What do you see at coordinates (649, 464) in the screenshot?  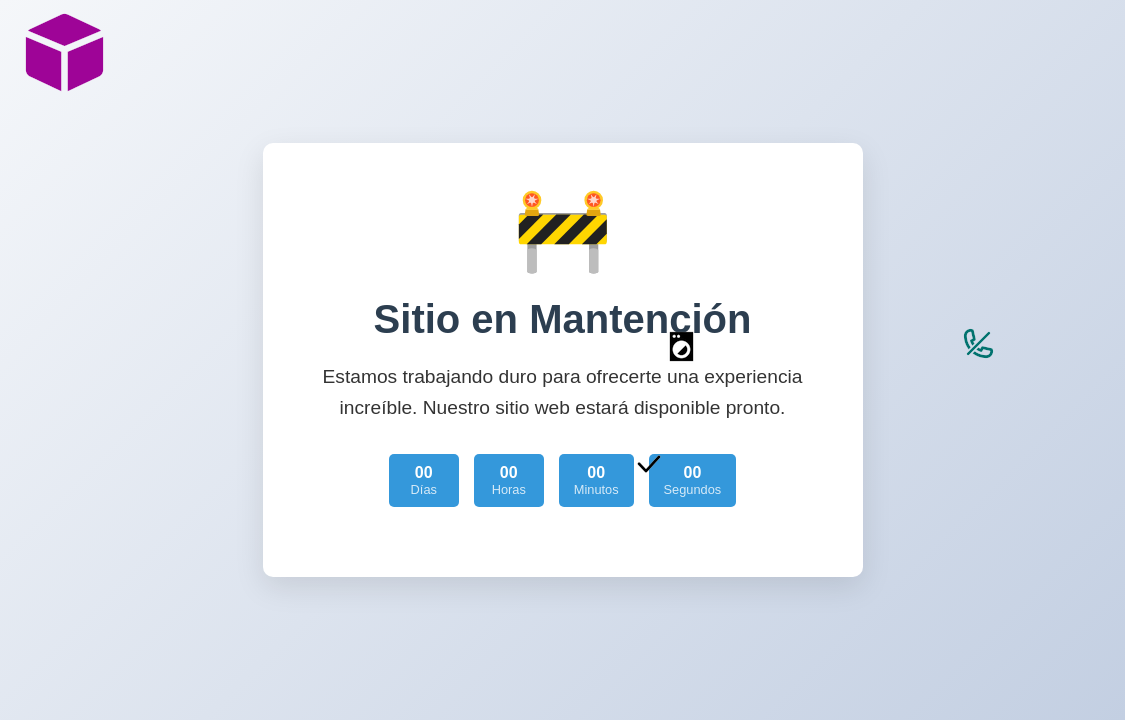 I see `confirm or submit an action` at bounding box center [649, 464].